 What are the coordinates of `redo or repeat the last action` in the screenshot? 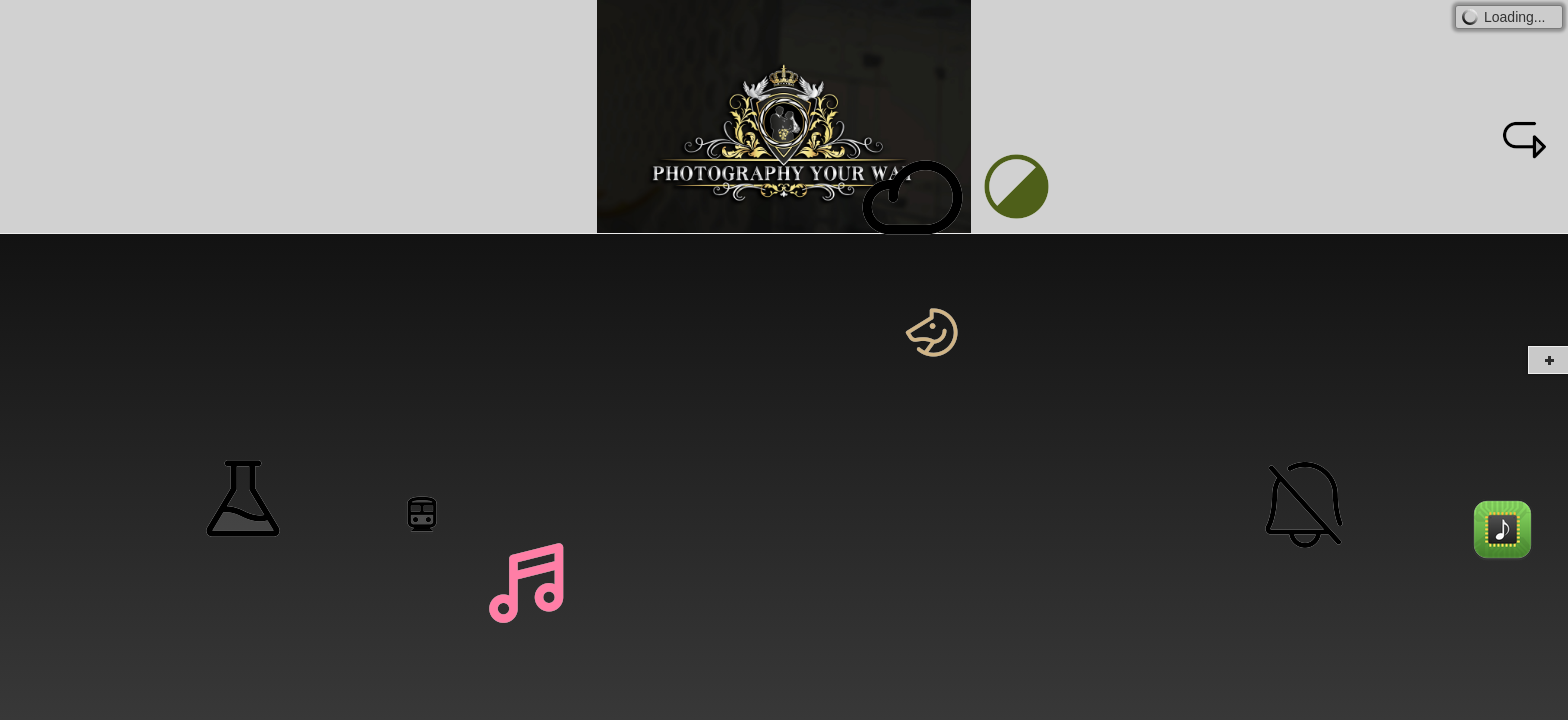 It's located at (1524, 138).